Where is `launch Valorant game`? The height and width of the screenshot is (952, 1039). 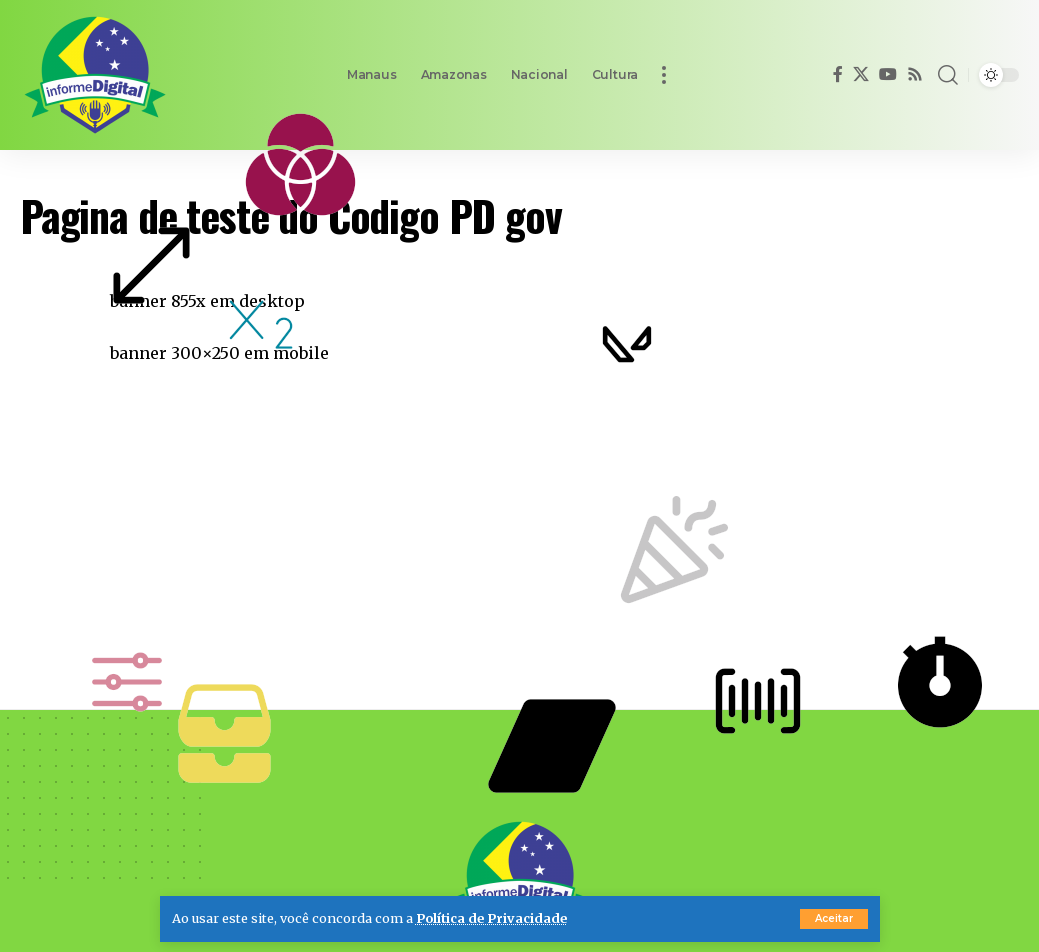 launch Valorant game is located at coordinates (627, 343).